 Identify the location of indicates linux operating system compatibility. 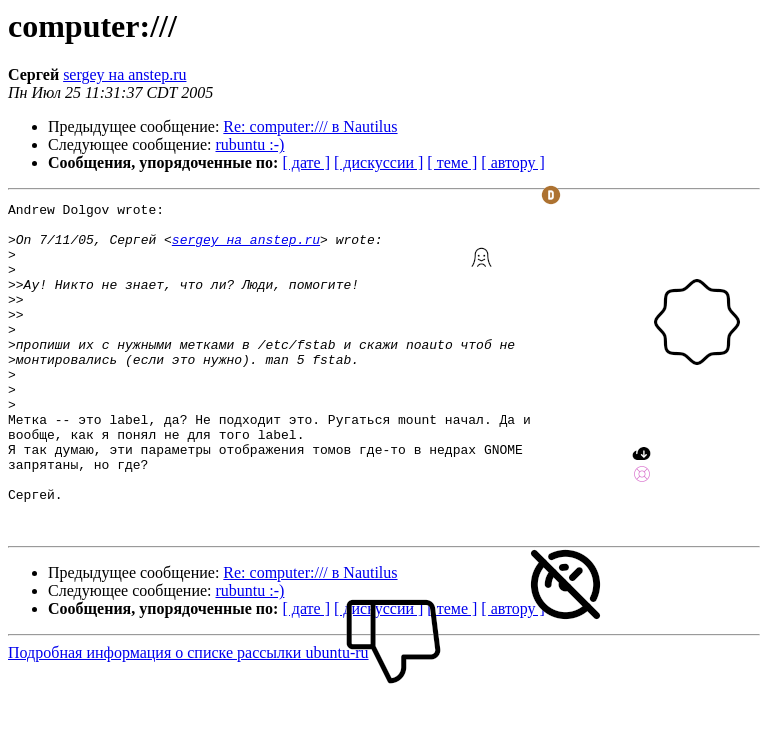
(481, 258).